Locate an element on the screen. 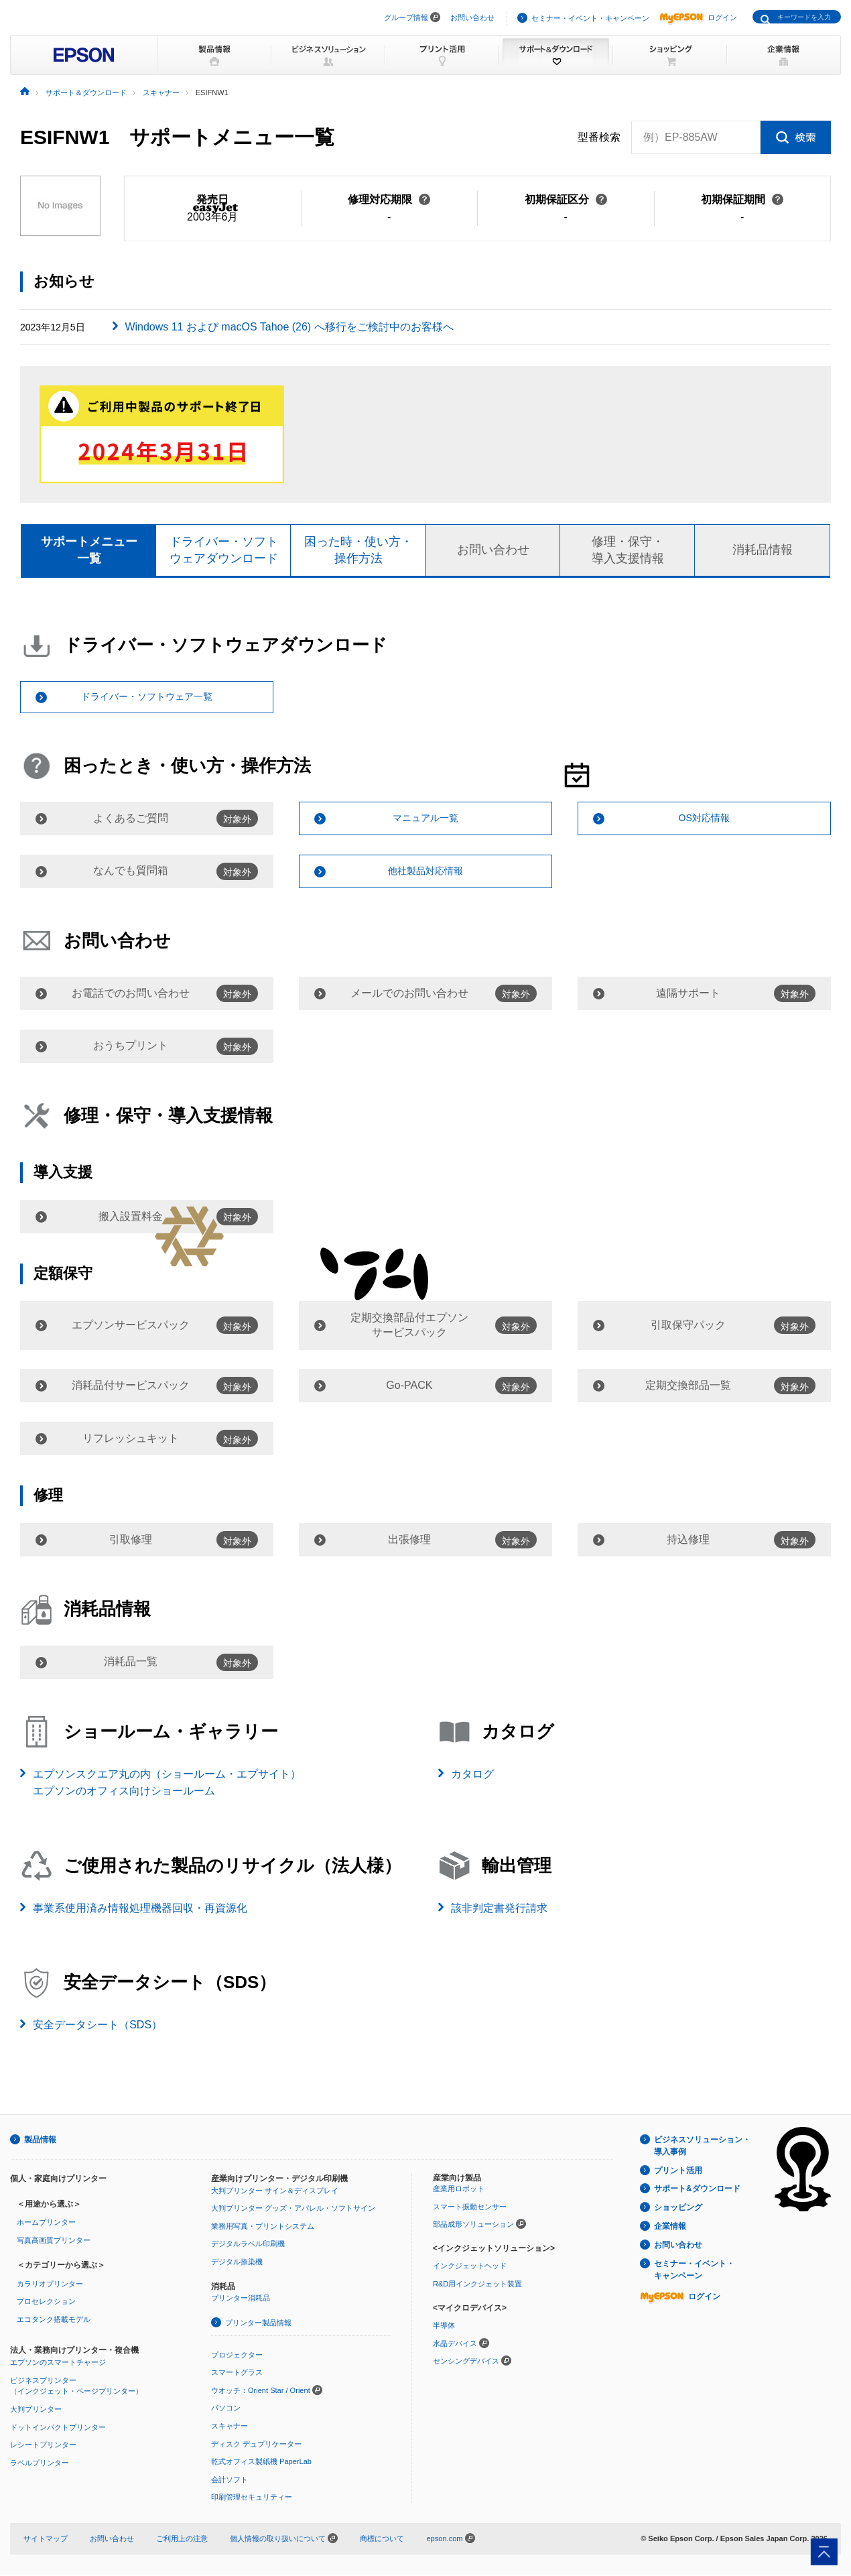 This screenshot has height=2576, width=851. NixOS Linux distribution logo is located at coordinates (189, 1236).